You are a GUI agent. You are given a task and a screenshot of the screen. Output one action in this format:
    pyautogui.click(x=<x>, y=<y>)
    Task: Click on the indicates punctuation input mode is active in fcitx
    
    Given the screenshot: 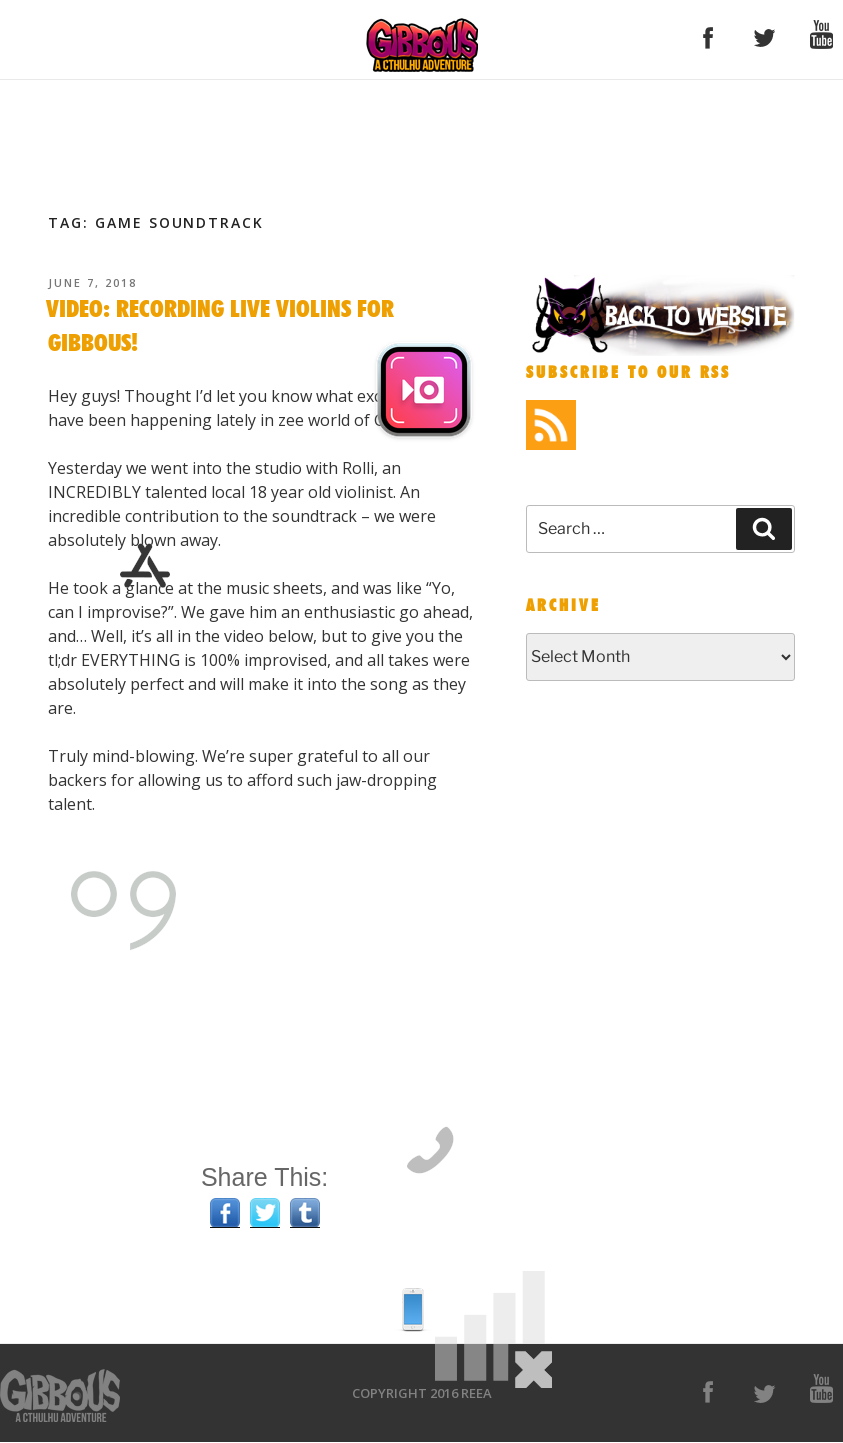 What is the action you would take?
    pyautogui.click(x=123, y=910)
    